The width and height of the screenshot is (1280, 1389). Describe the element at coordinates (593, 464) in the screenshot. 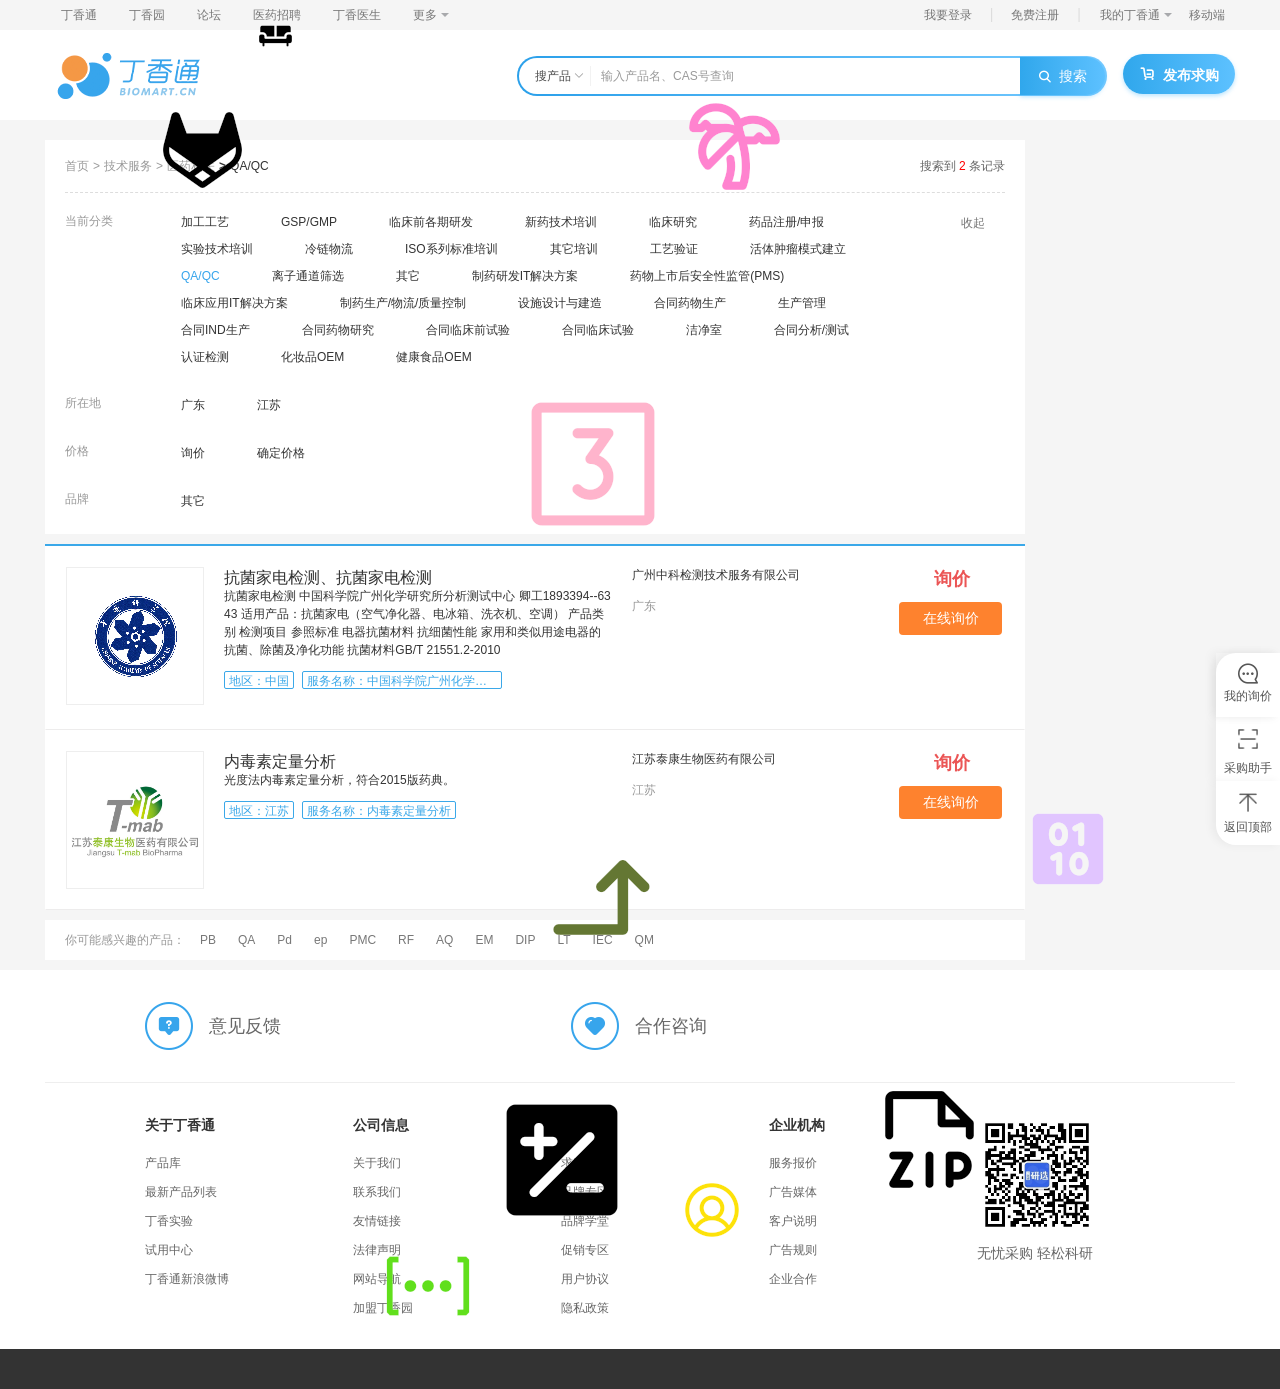

I see `select option three from a list` at that location.